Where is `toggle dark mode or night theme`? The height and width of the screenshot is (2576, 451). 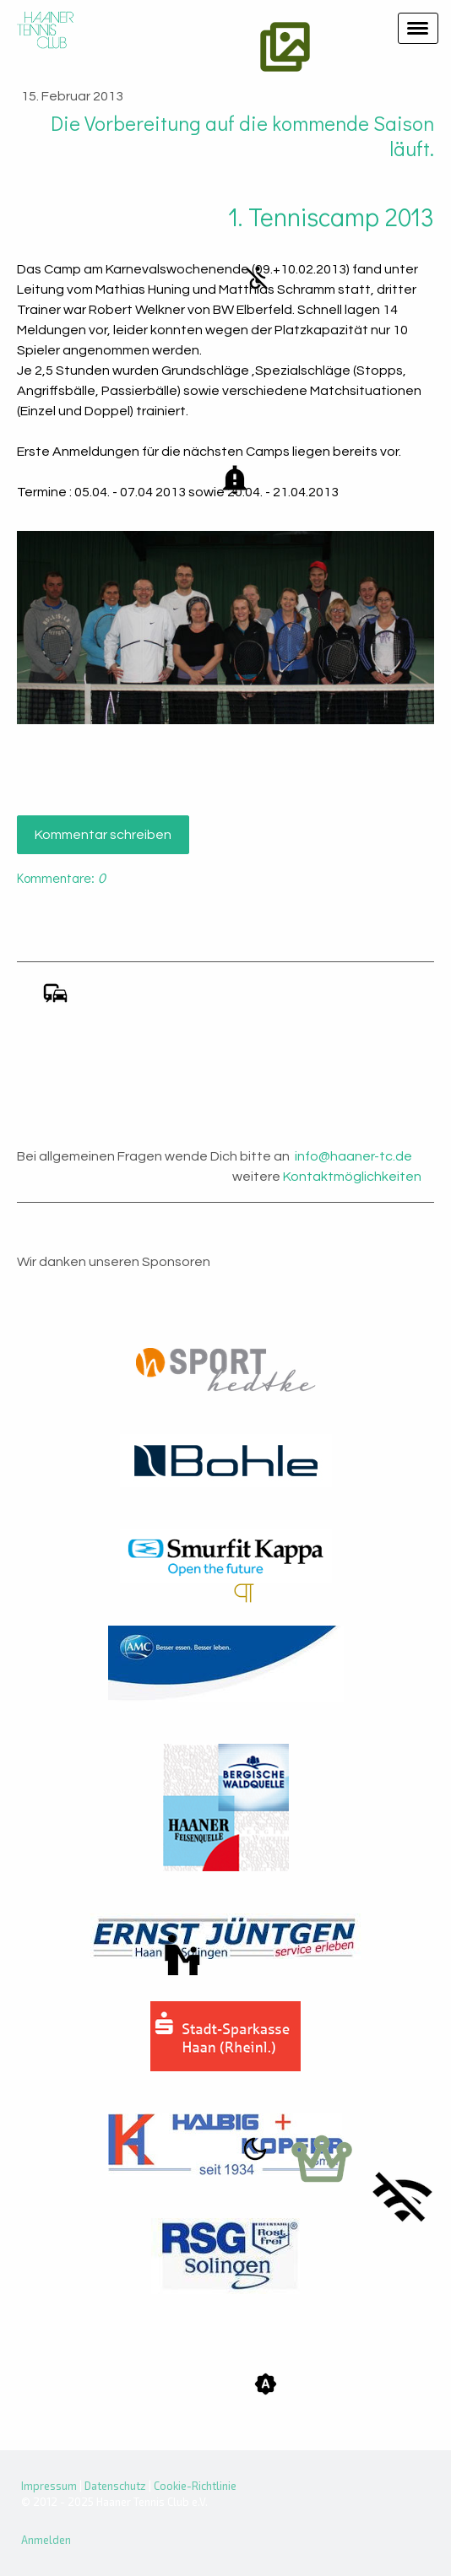
toggle dark mode or night theme is located at coordinates (255, 2149).